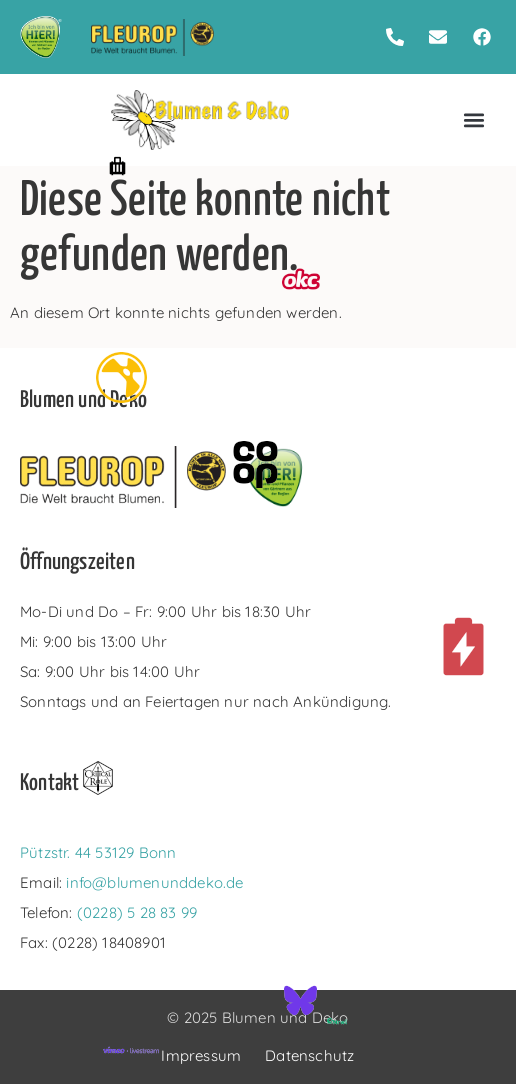  I want to click on open the Bluesky app, so click(300, 1000).